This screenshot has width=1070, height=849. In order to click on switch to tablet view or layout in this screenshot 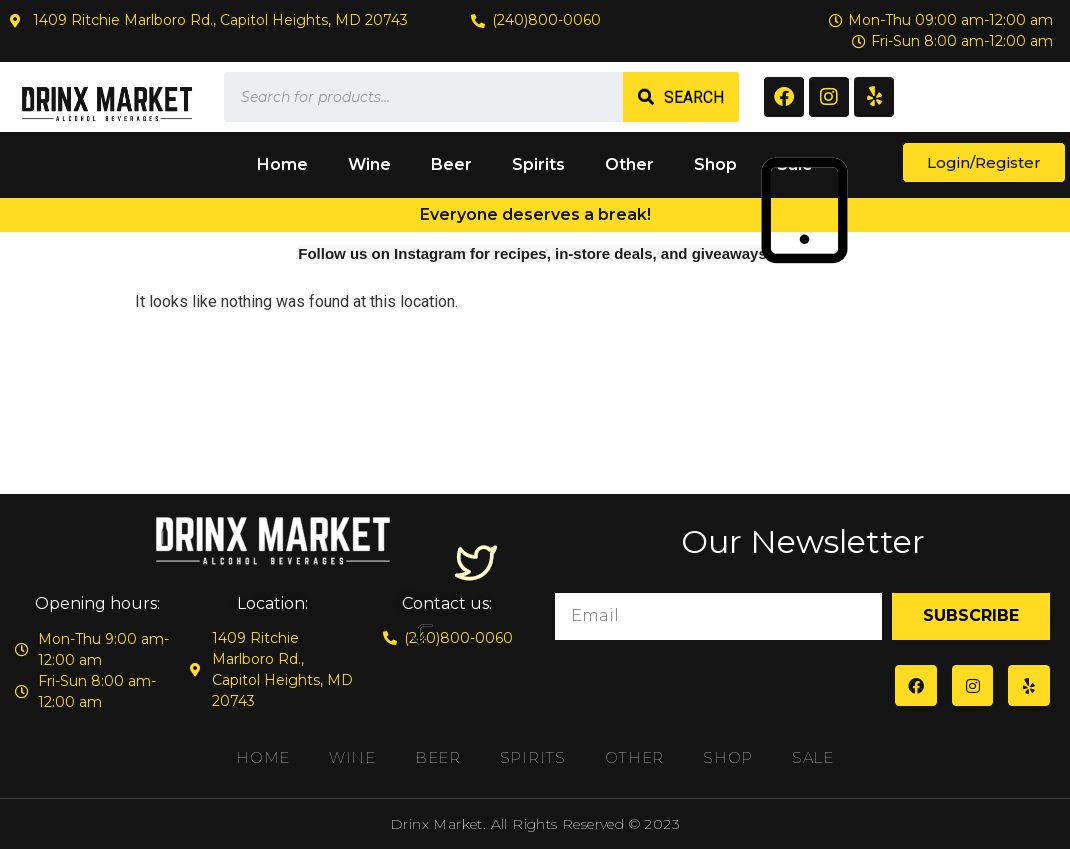, I will do `click(804, 210)`.